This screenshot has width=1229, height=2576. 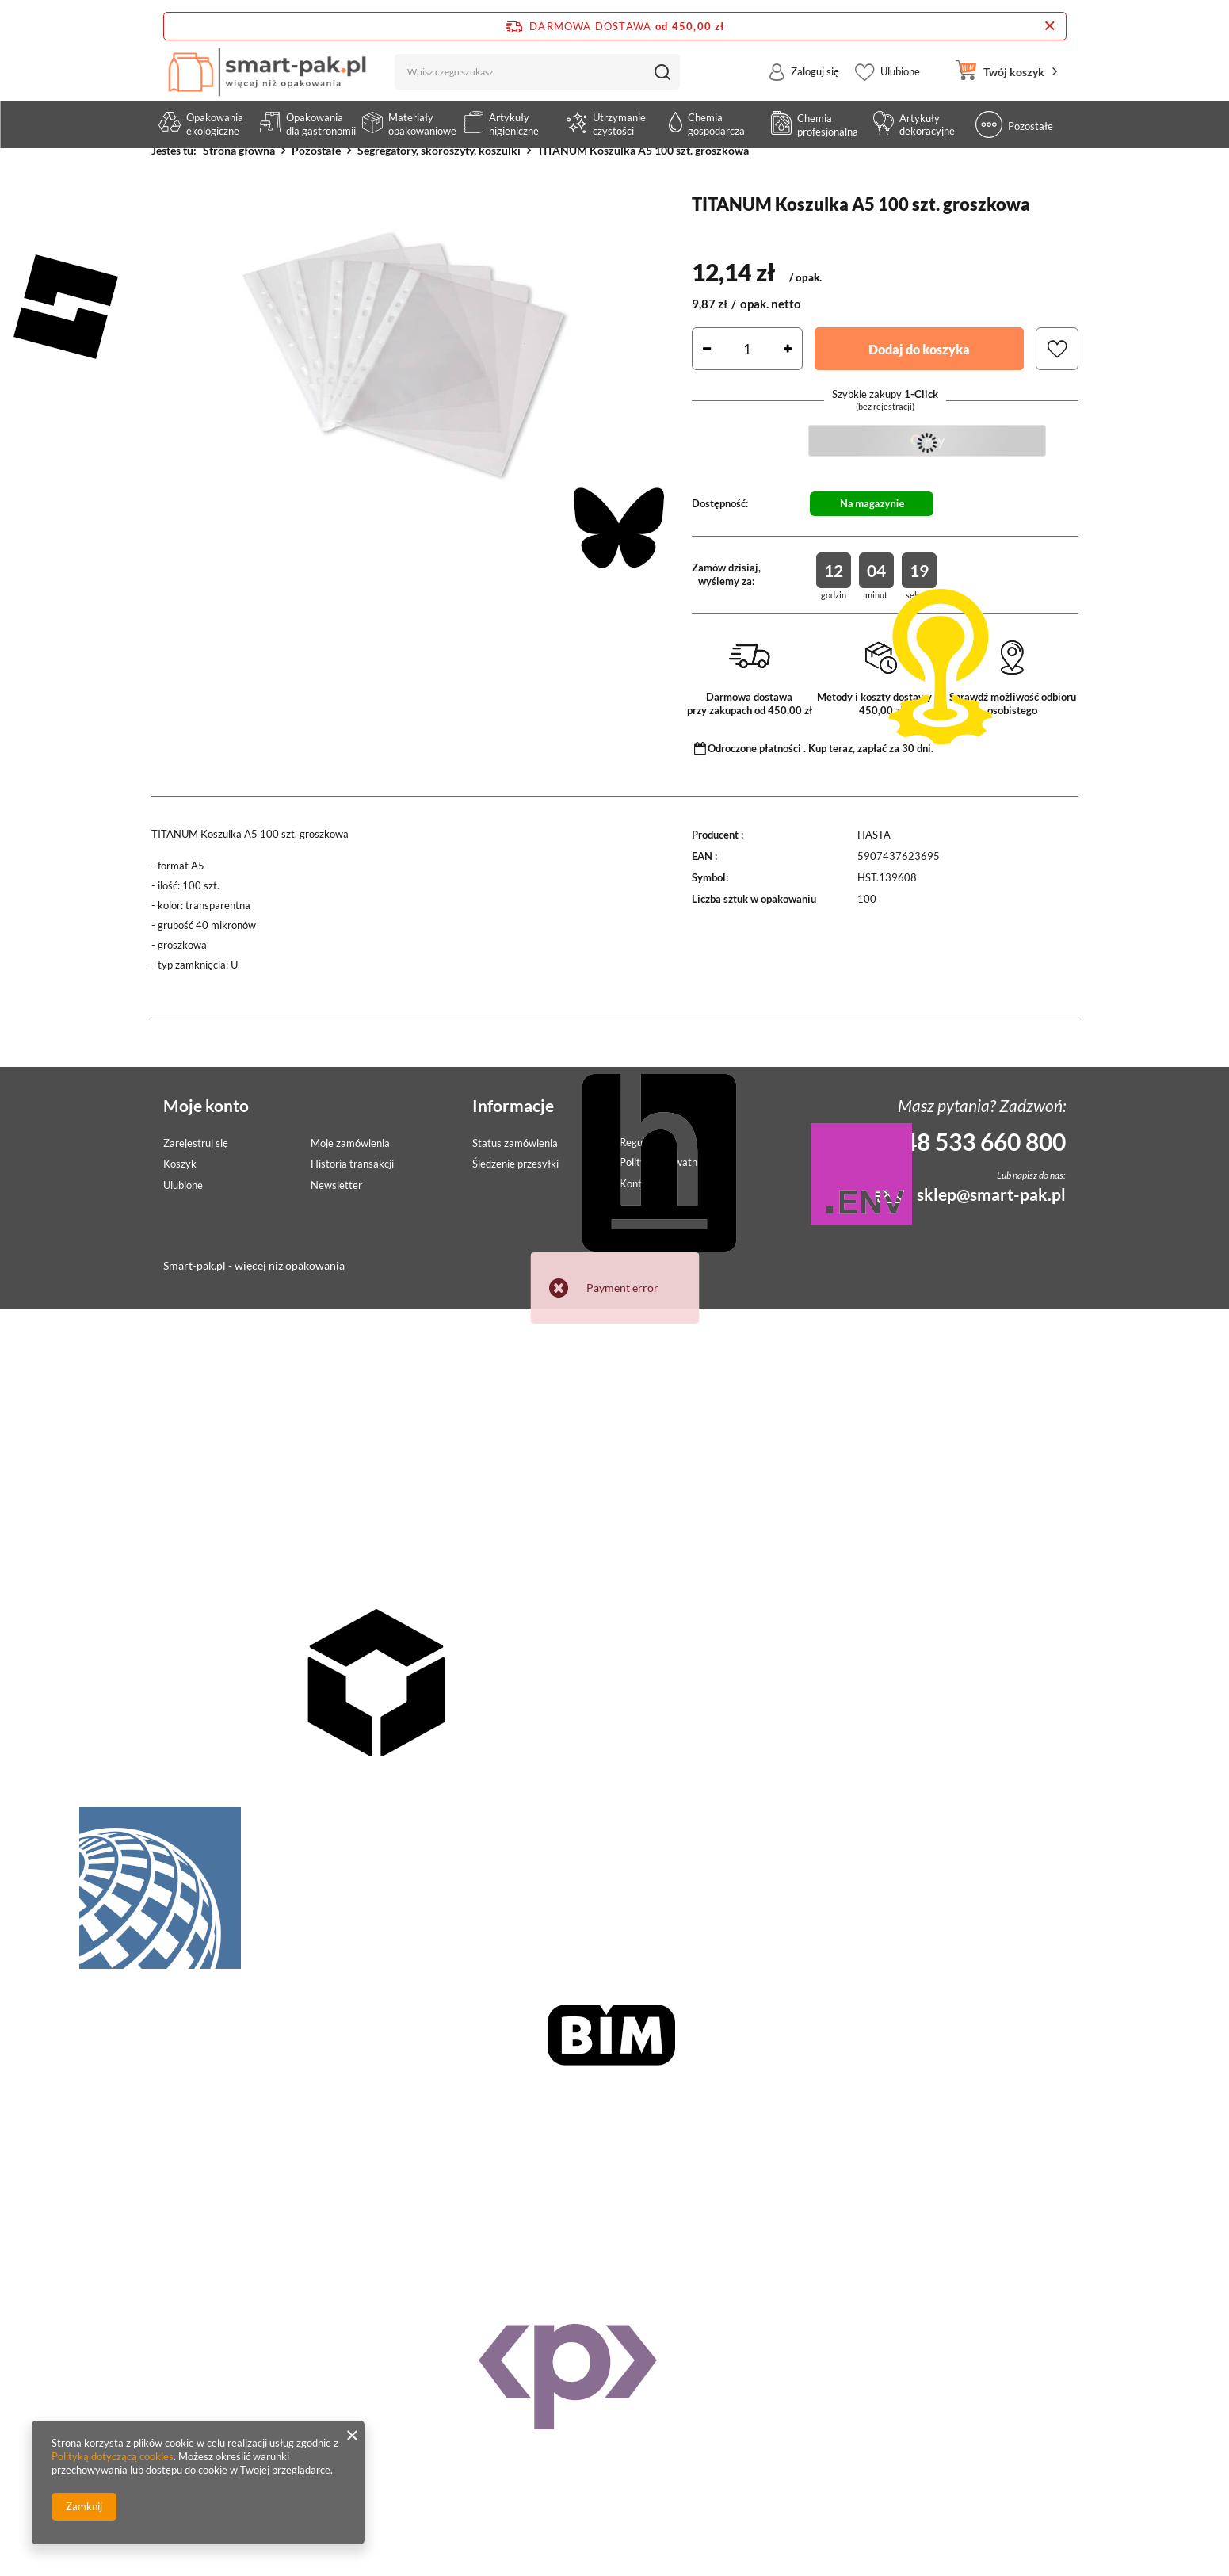 I want to click on visit the Packt publishing website, so click(x=567, y=2376).